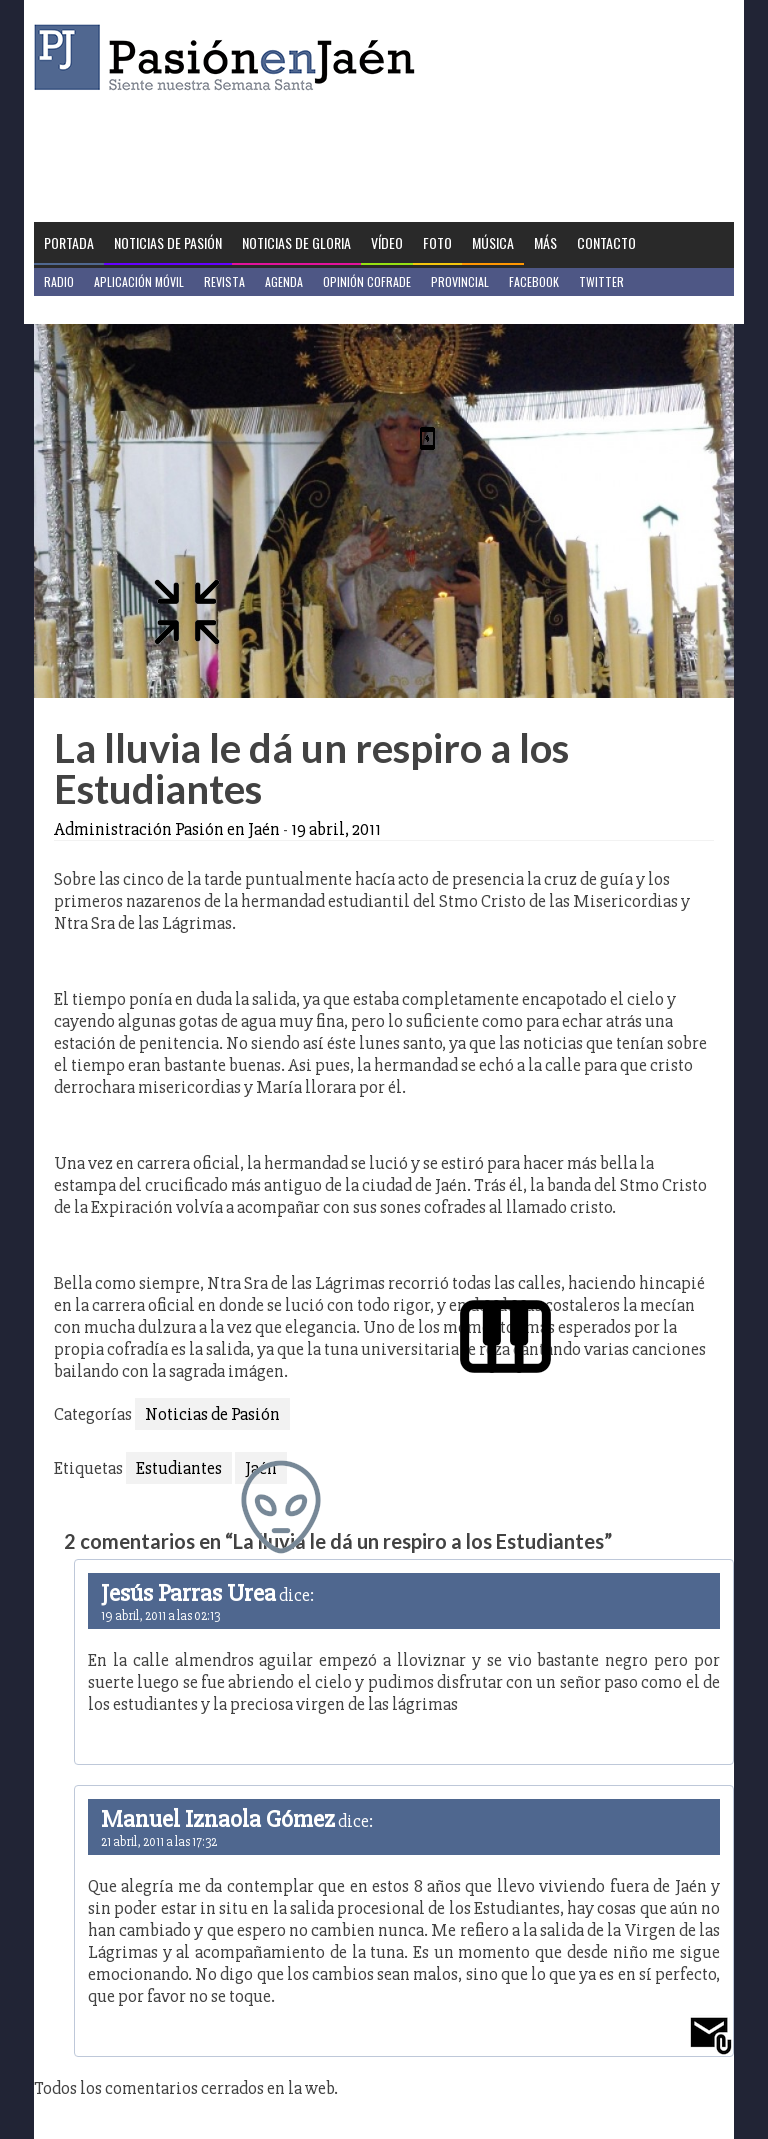 This screenshot has width=768, height=2139. What do you see at coordinates (187, 612) in the screenshot?
I see `exit fullscreen mode` at bounding box center [187, 612].